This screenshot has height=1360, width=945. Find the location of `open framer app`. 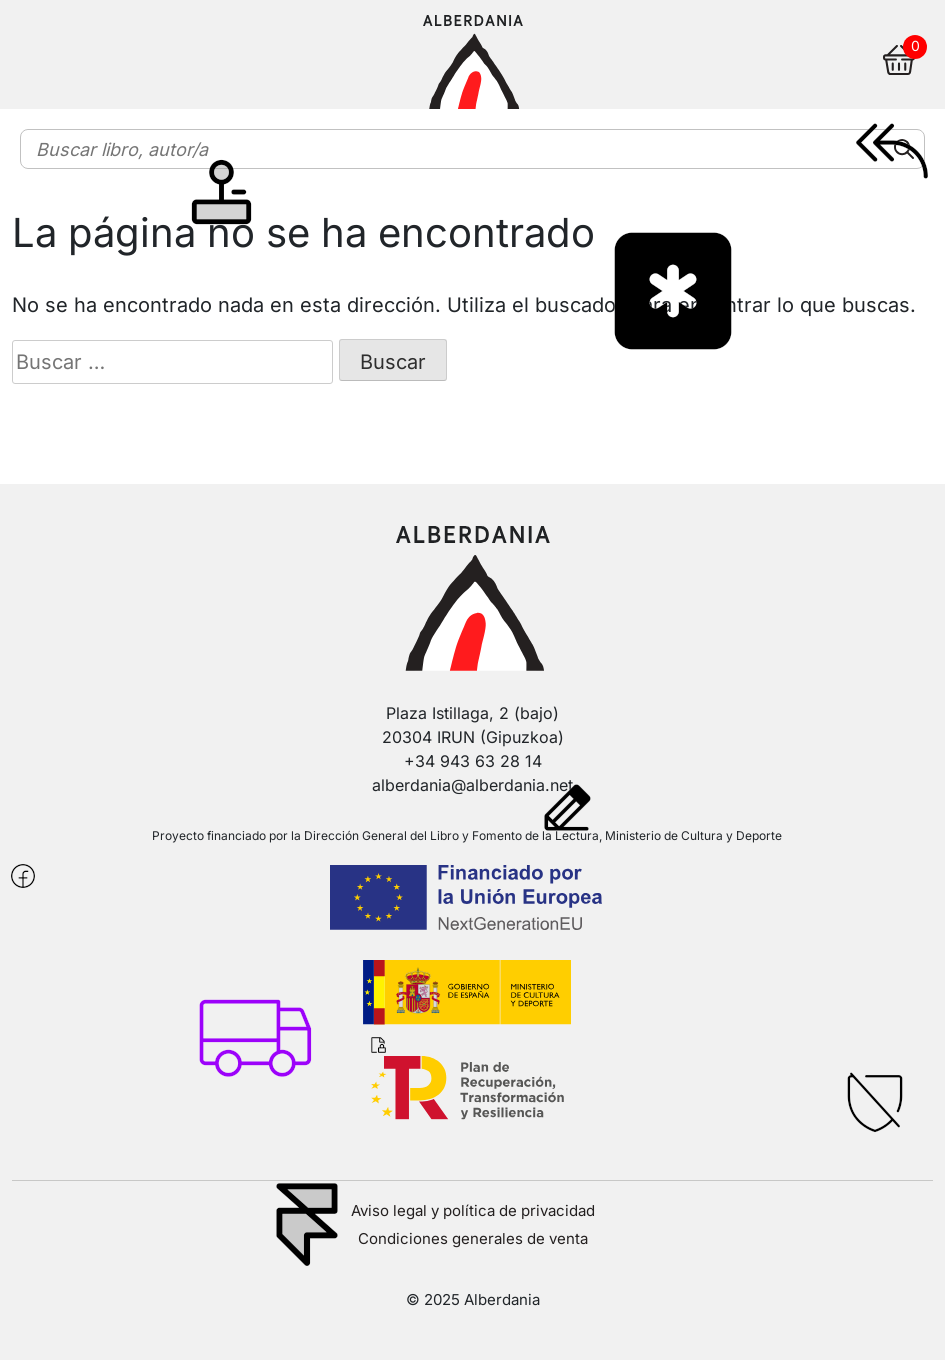

open framer app is located at coordinates (307, 1220).